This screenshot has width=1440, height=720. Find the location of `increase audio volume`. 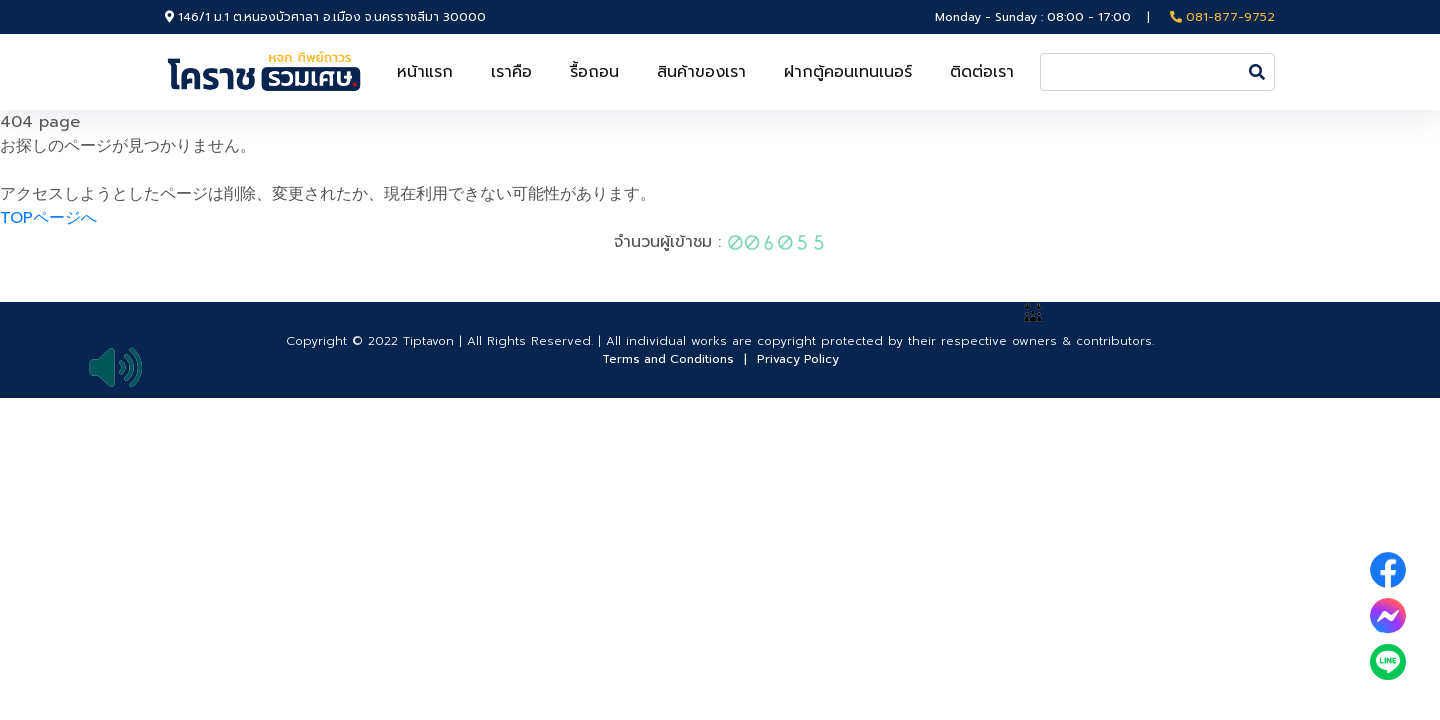

increase audio volume is located at coordinates (114, 367).